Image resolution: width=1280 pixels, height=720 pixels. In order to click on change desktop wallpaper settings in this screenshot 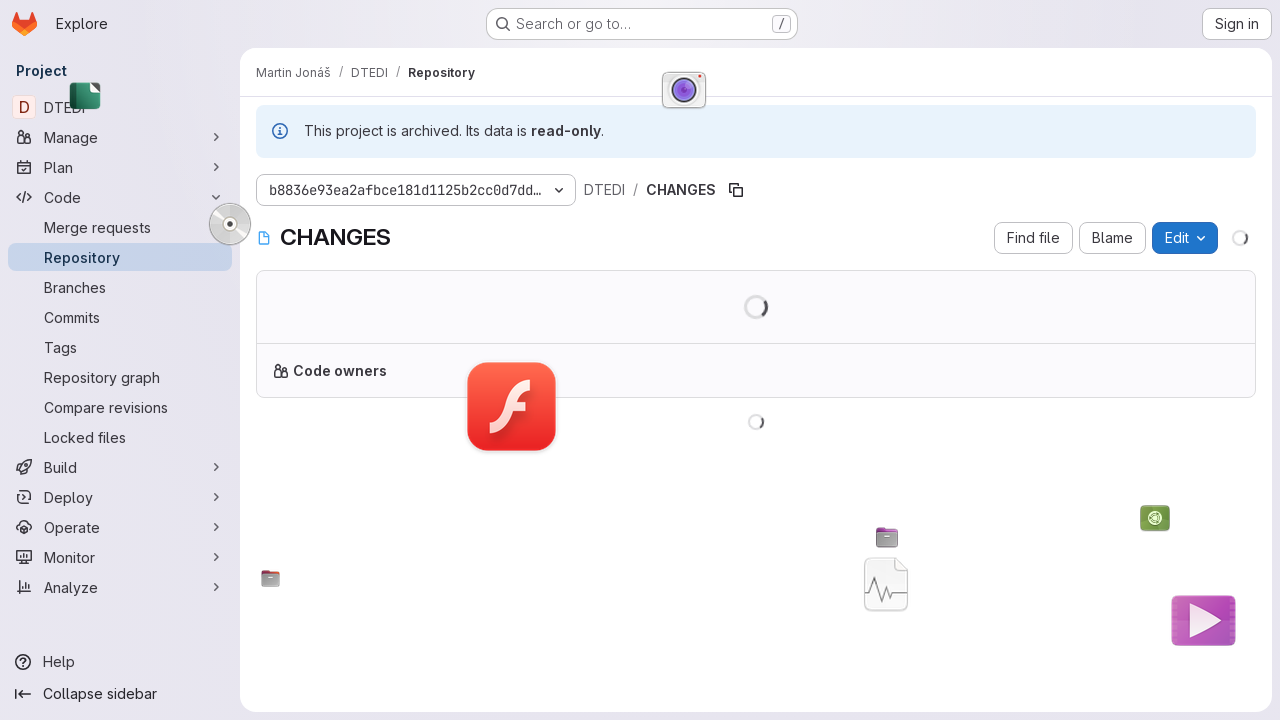, I will do `click(85, 95)`.